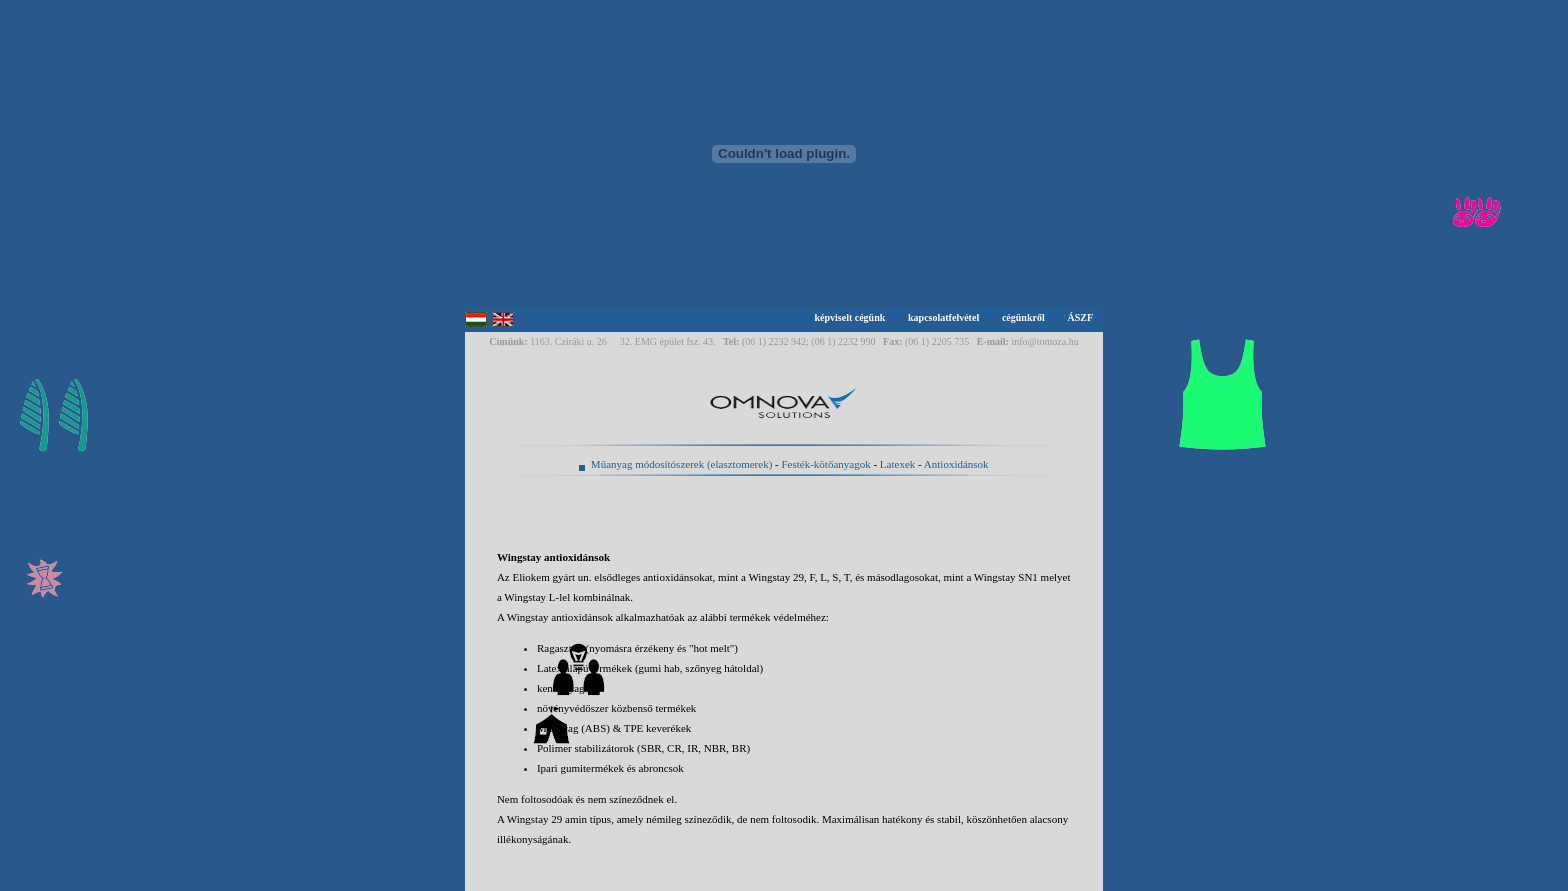 Image resolution: width=1568 pixels, height=891 pixels. Describe the element at coordinates (44, 578) in the screenshot. I see `add extra time or extend a timer` at that location.